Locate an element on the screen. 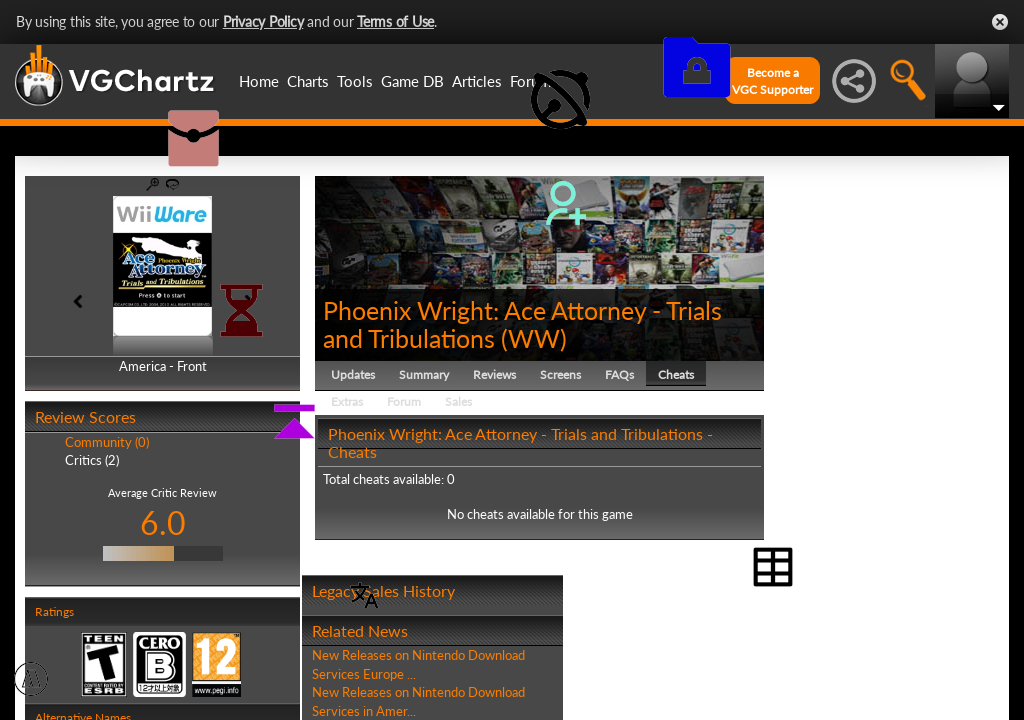 The width and height of the screenshot is (1024, 720). add a new user or contact is located at coordinates (563, 204).